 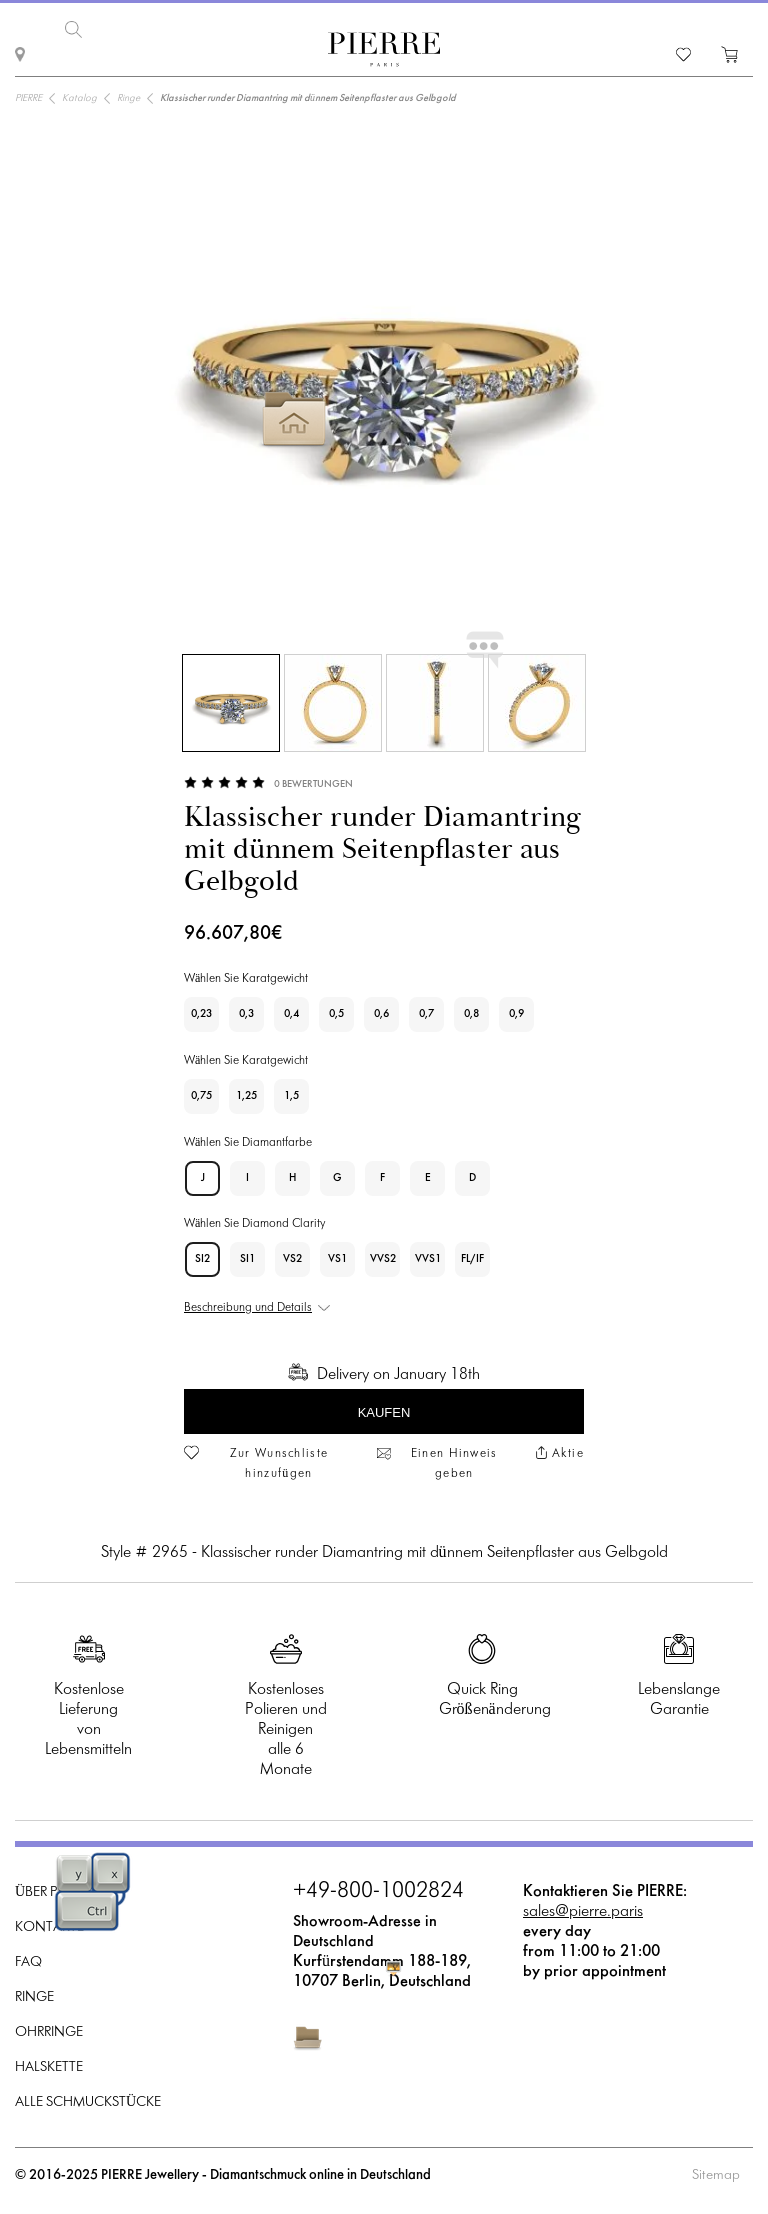 I want to click on insert an image into the document, so click(x=393, y=1968).